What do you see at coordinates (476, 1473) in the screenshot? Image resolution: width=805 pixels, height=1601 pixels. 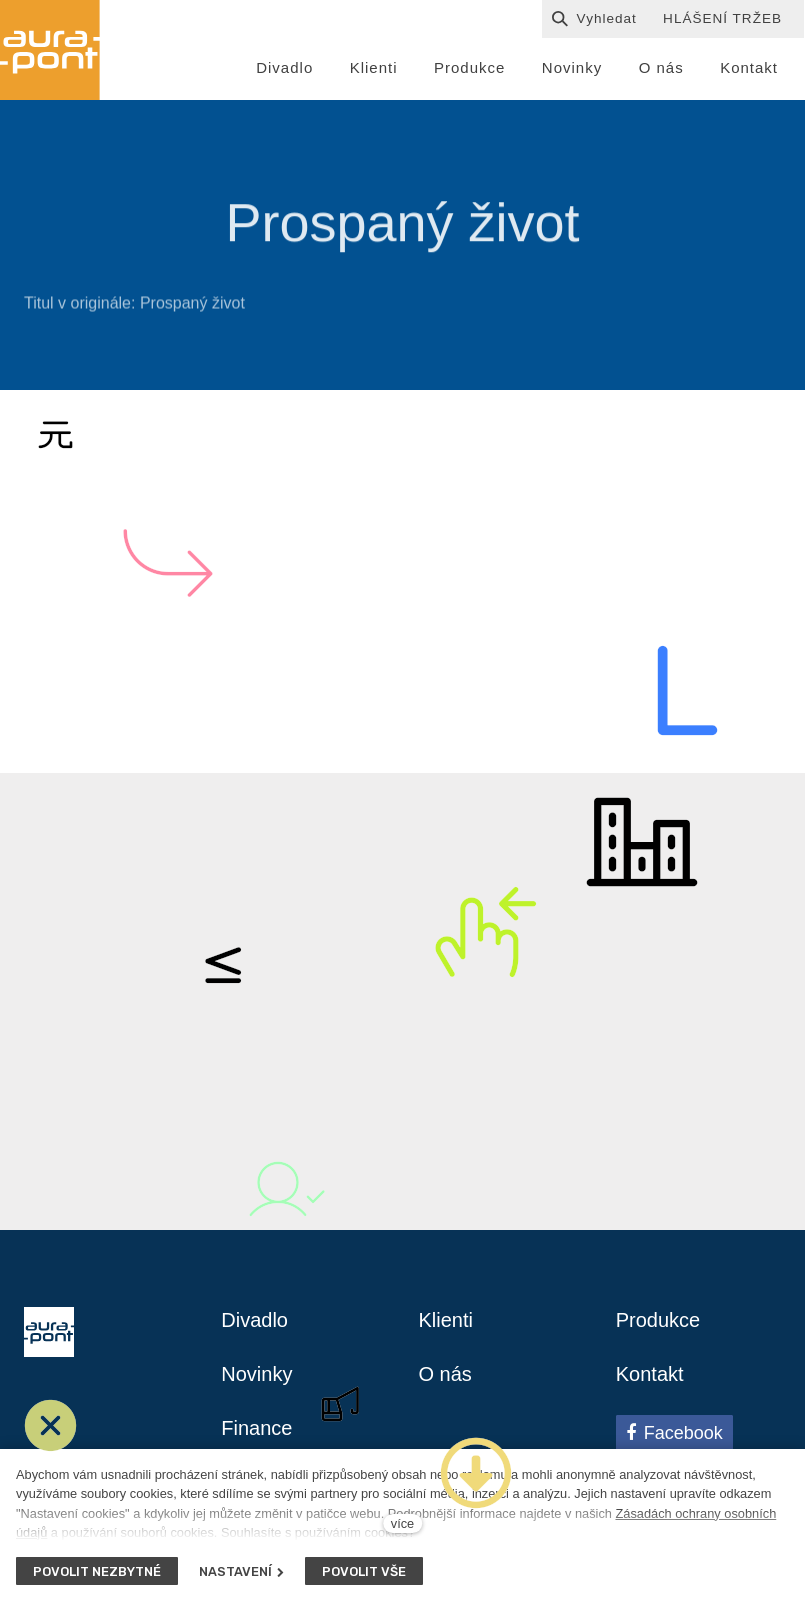 I see `download a file or content` at bounding box center [476, 1473].